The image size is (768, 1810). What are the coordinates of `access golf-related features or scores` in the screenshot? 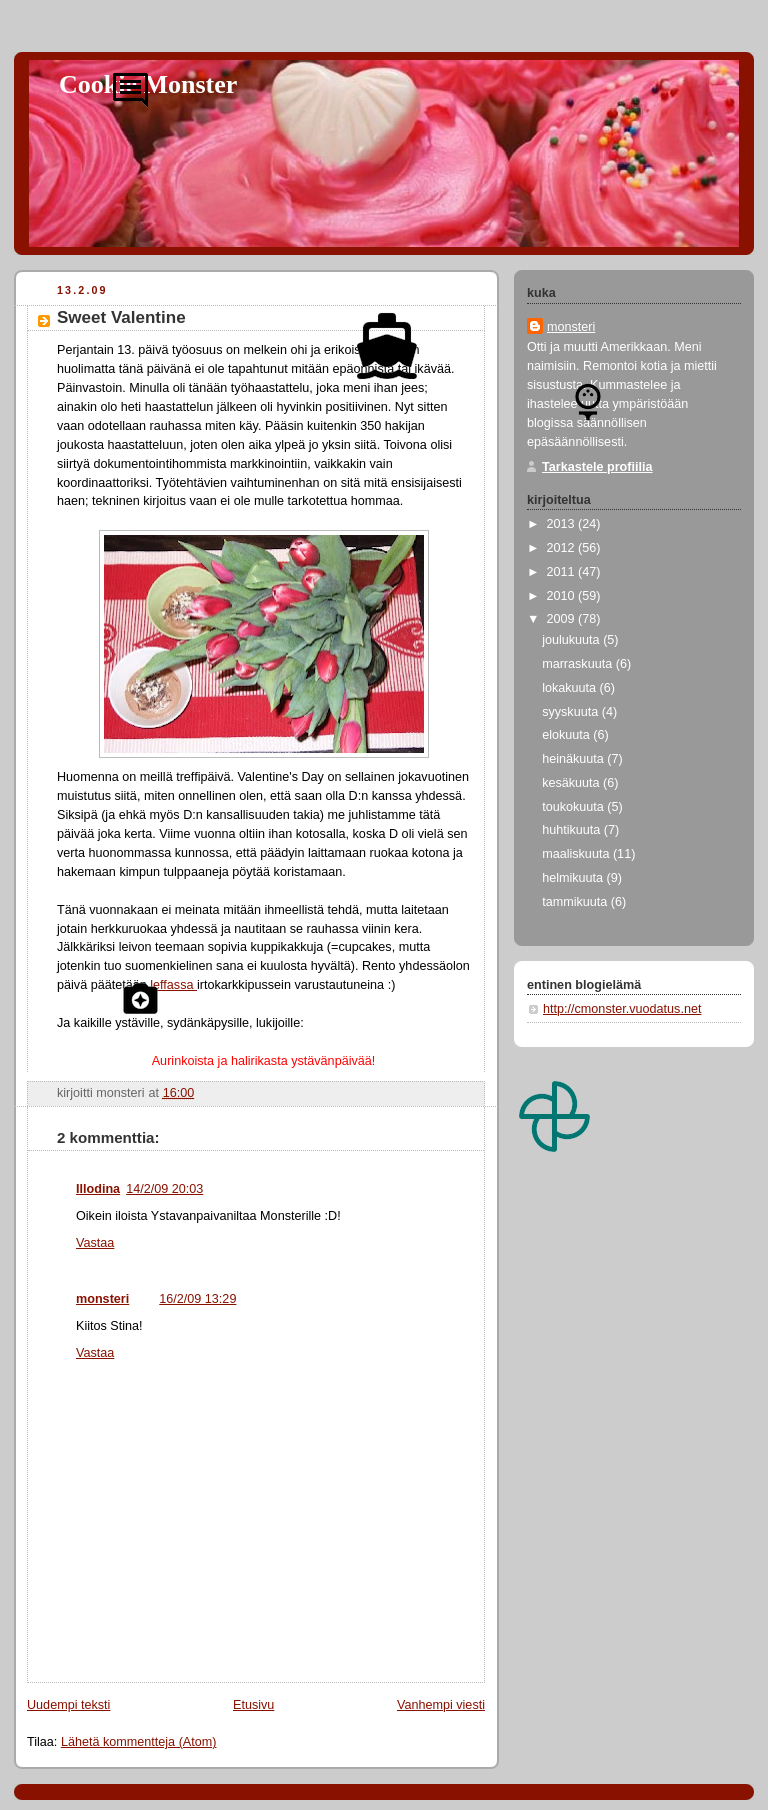 It's located at (588, 402).